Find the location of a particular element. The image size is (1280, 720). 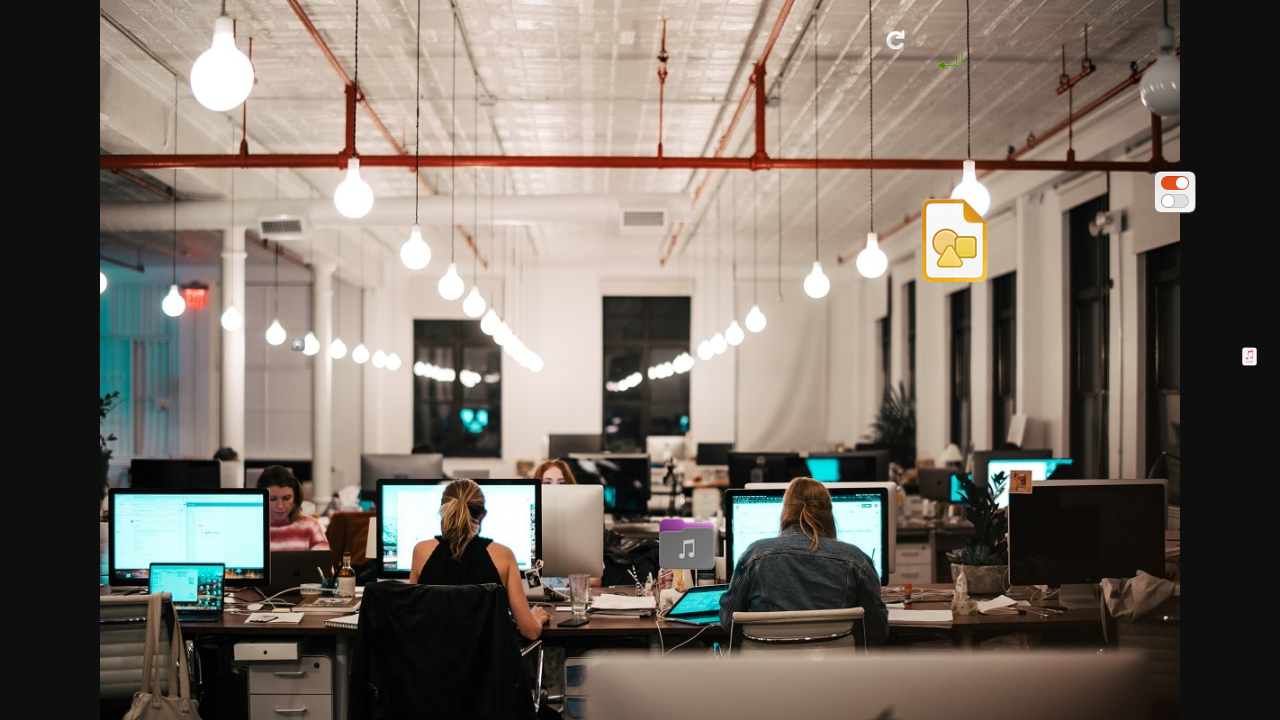

a midi audio file is located at coordinates (1249, 356).